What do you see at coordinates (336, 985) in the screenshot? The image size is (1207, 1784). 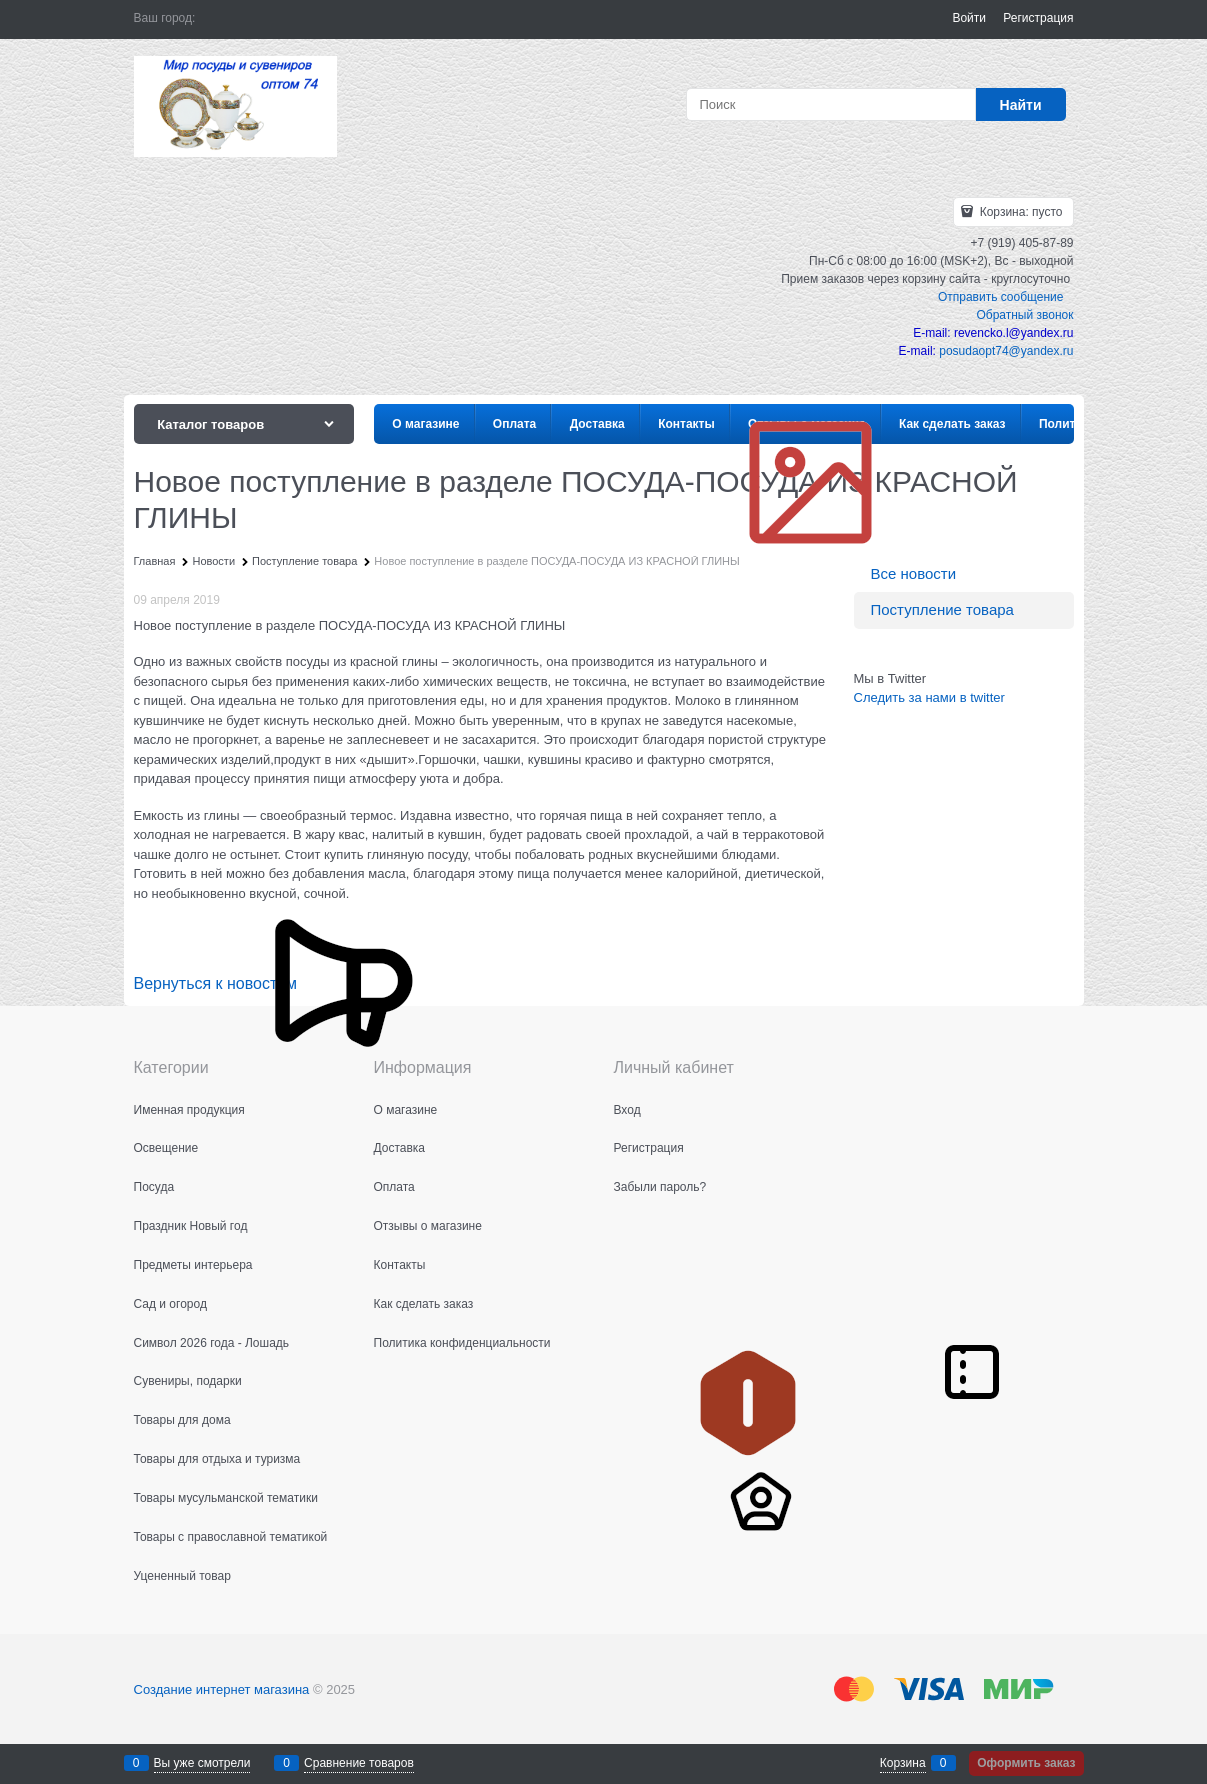 I see `make an announcement or broadcast` at bounding box center [336, 985].